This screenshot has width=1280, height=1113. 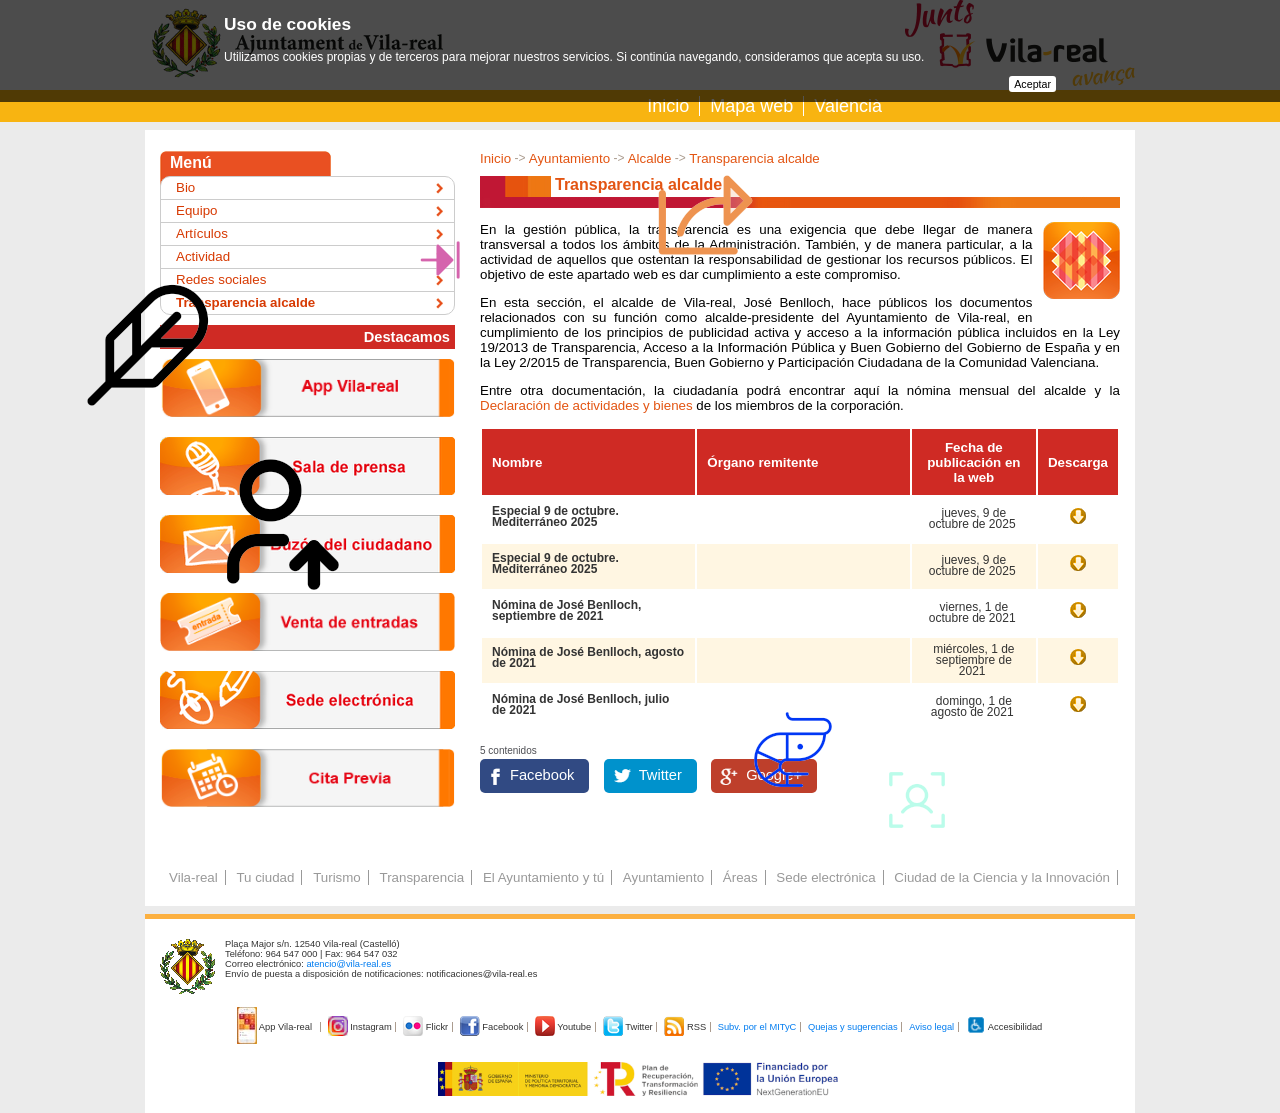 I want to click on focus on user profile or account, so click(x=917, y=800).